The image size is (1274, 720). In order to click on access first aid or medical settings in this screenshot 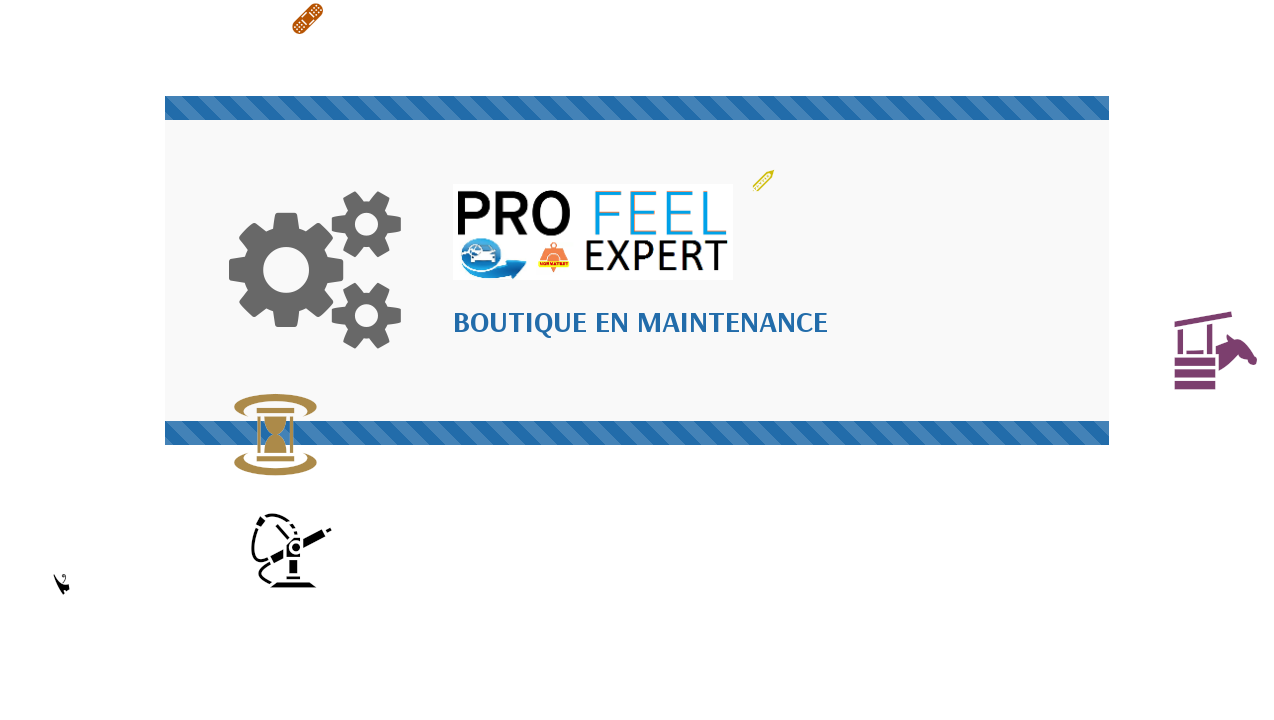, I will do `click(307, 18)`.